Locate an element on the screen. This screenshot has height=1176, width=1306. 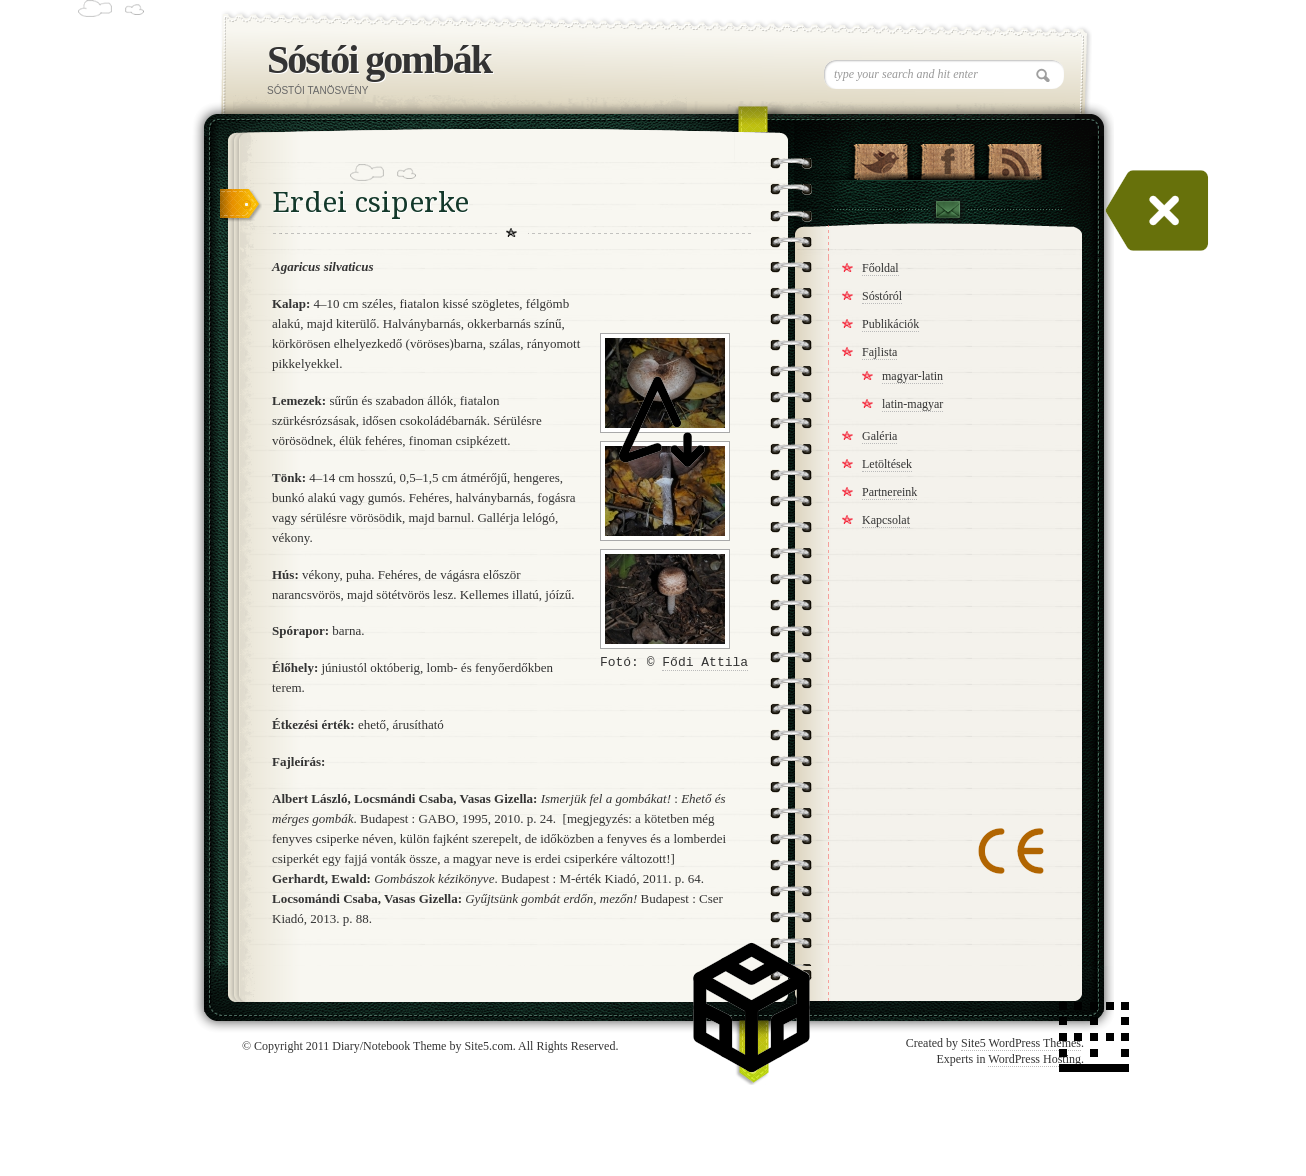
navigate downward or scroll down is located at coordinates (657, 419).